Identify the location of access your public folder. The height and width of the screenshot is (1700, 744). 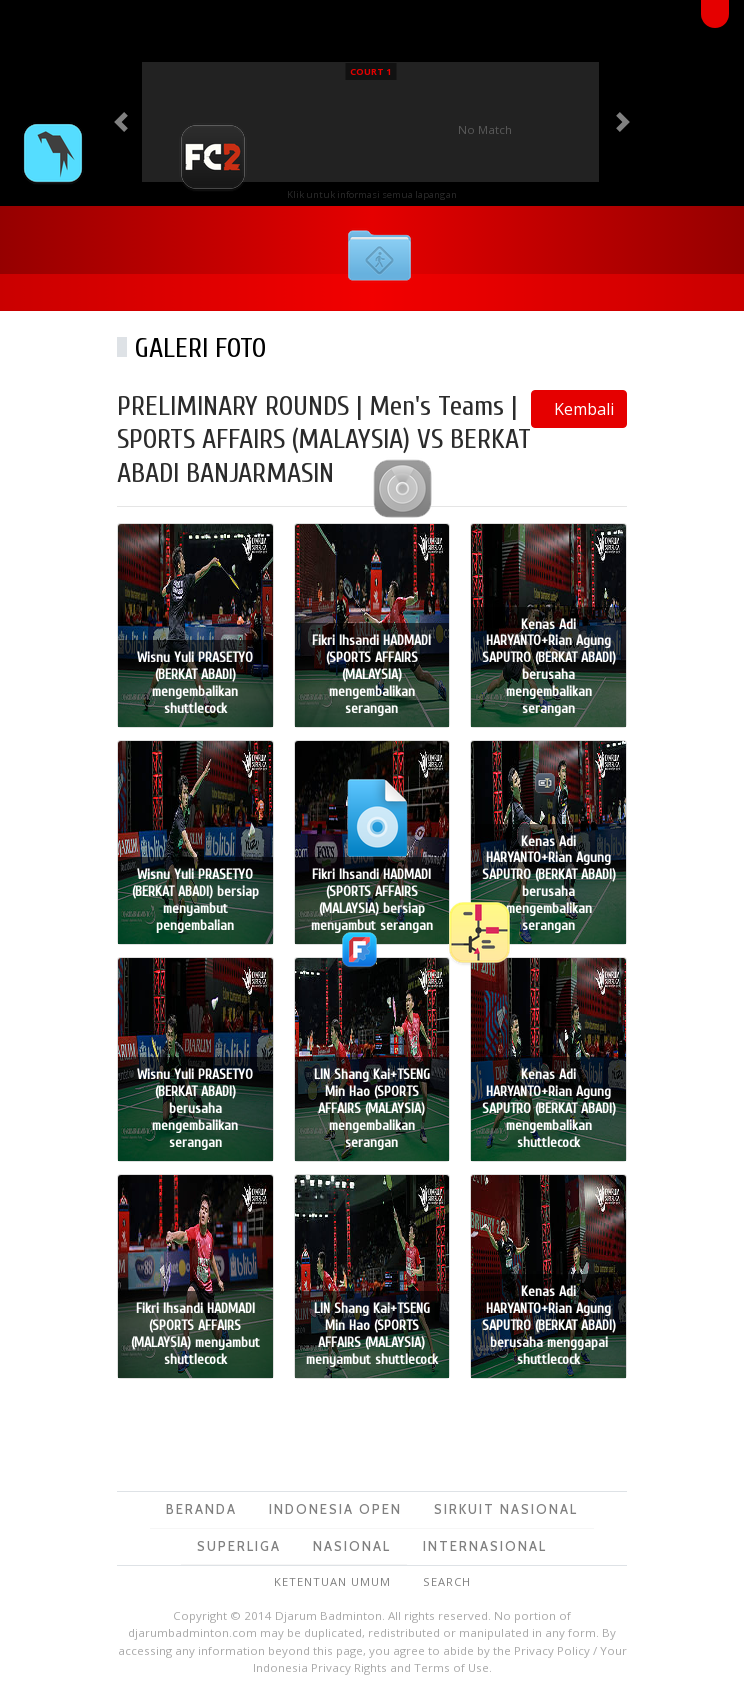
(379, 255).